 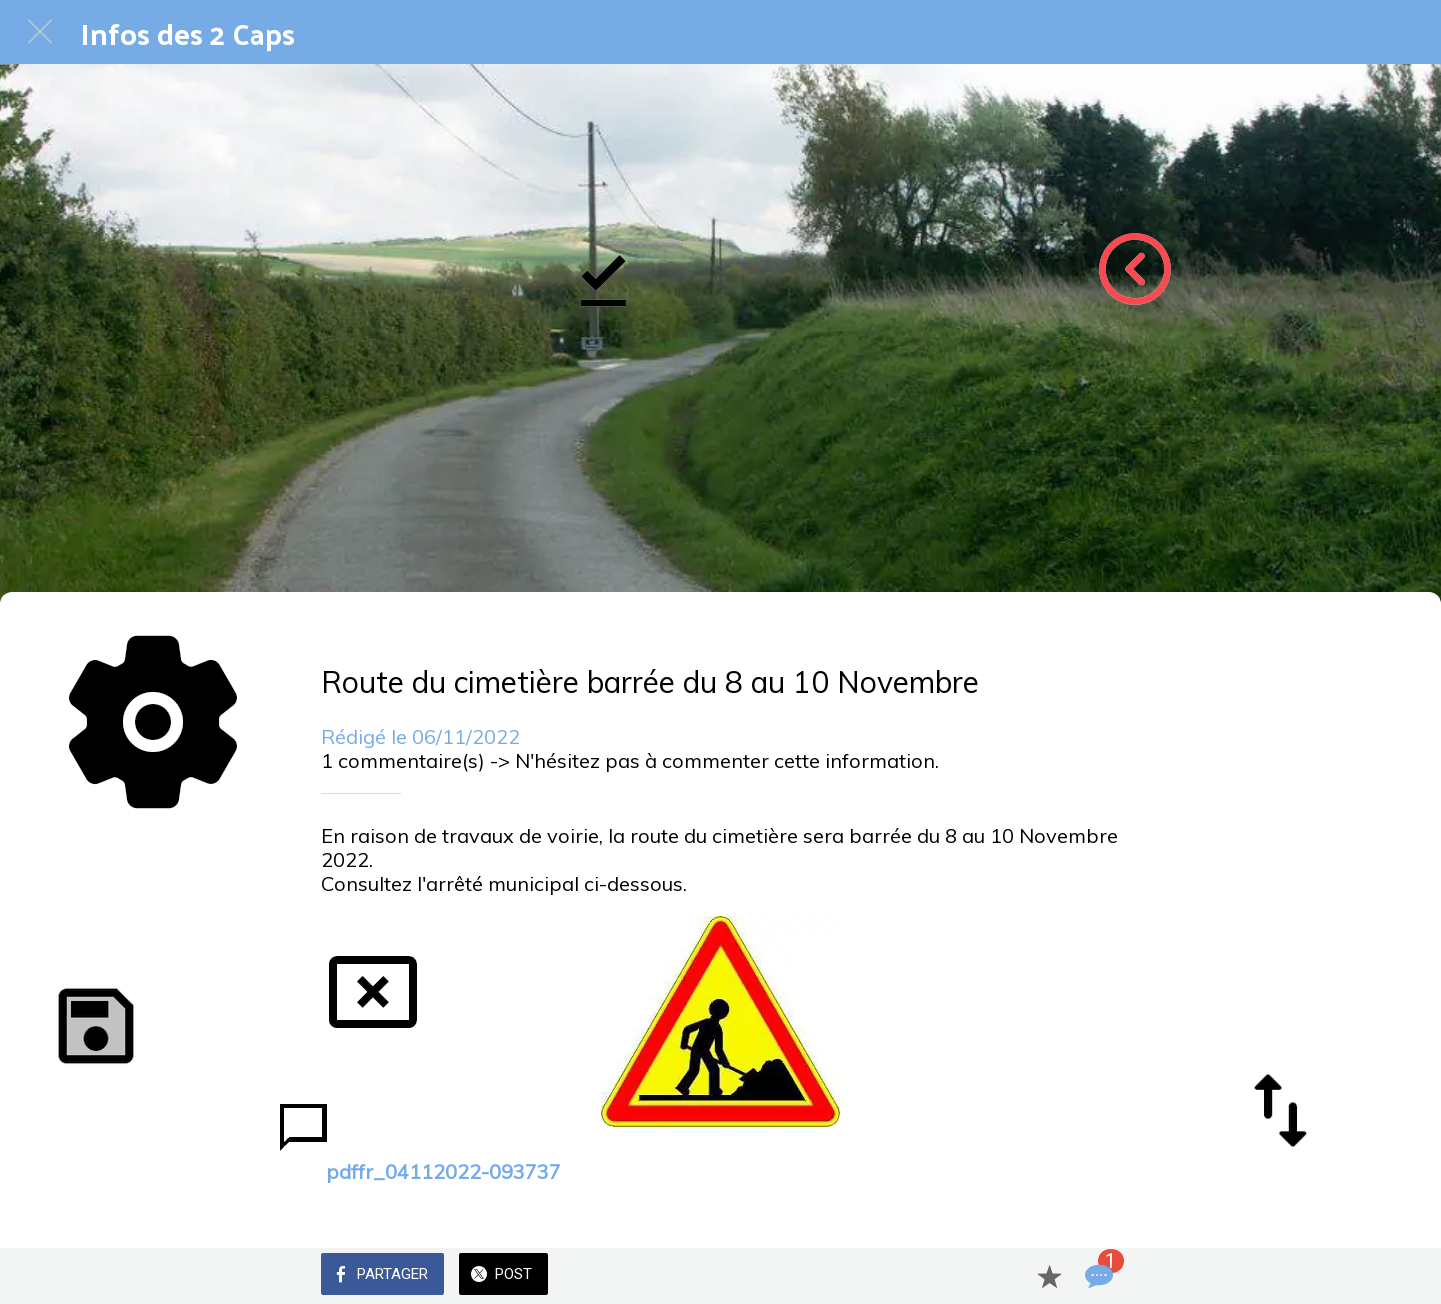 I want to click on cancel or exit presentation mode, so click(x=373, y=992).